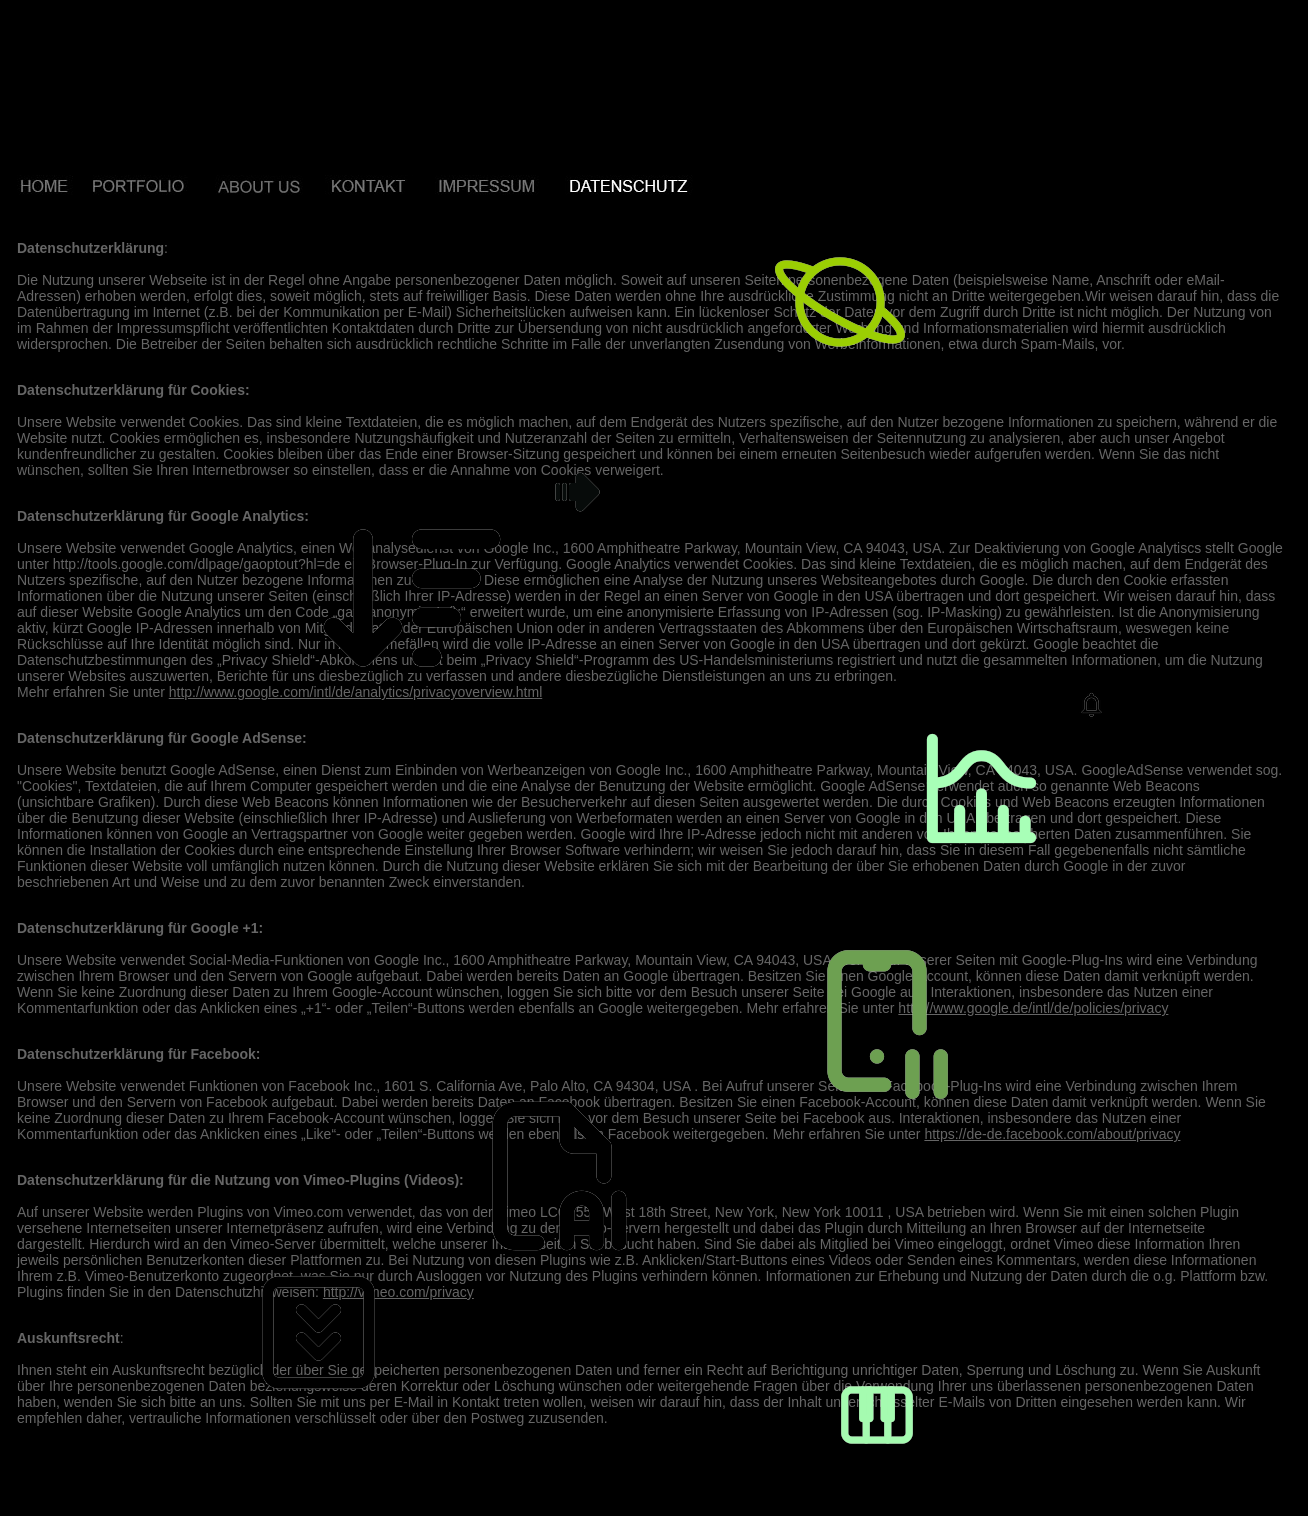  I want to click on skip forward or advance to next item, so click(578, 492).